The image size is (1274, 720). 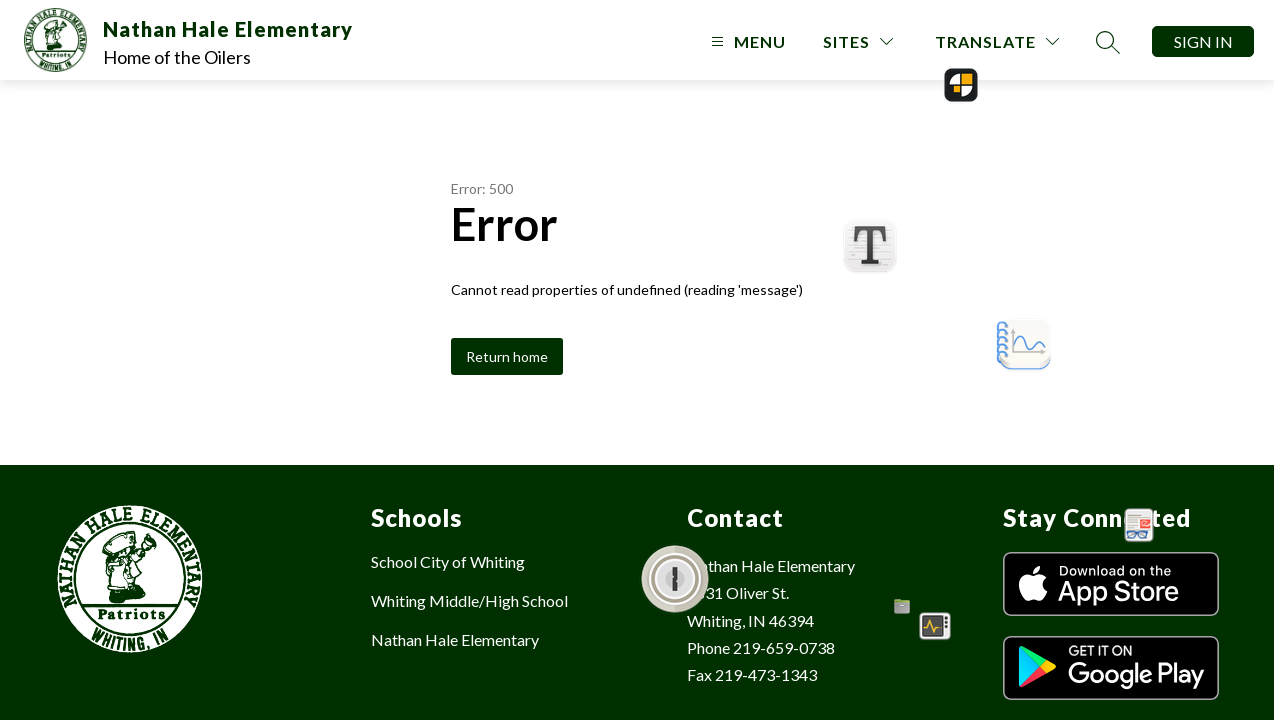 I want to click on open system monitor to view CPU and memory usage, so click(x=935, y=626).